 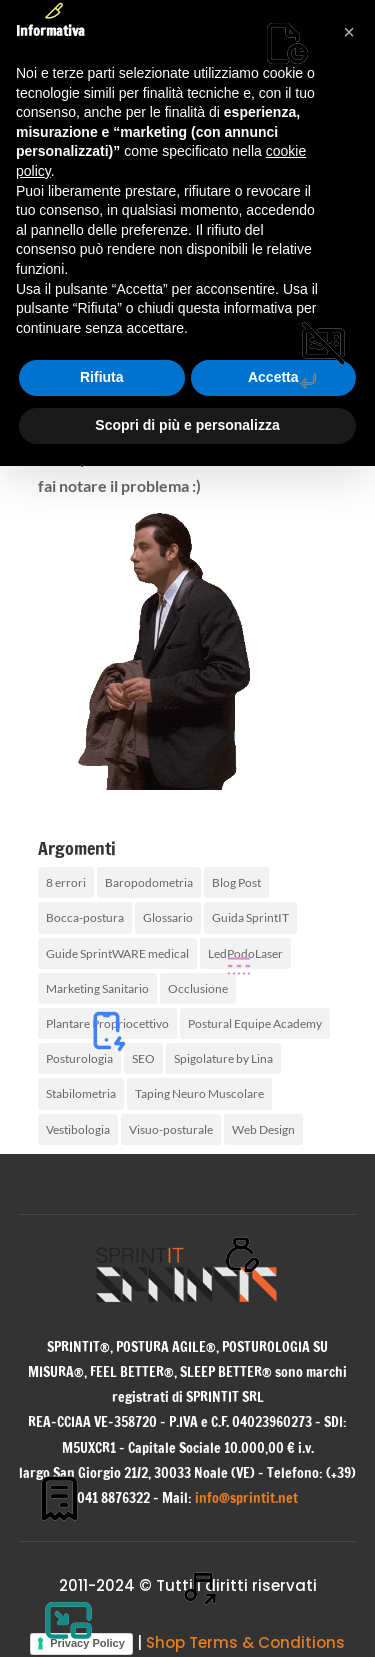 What do you see at coordinates (308, 381) in the screenshot?
I see `return or enter key` at bounding box center [308, 381].